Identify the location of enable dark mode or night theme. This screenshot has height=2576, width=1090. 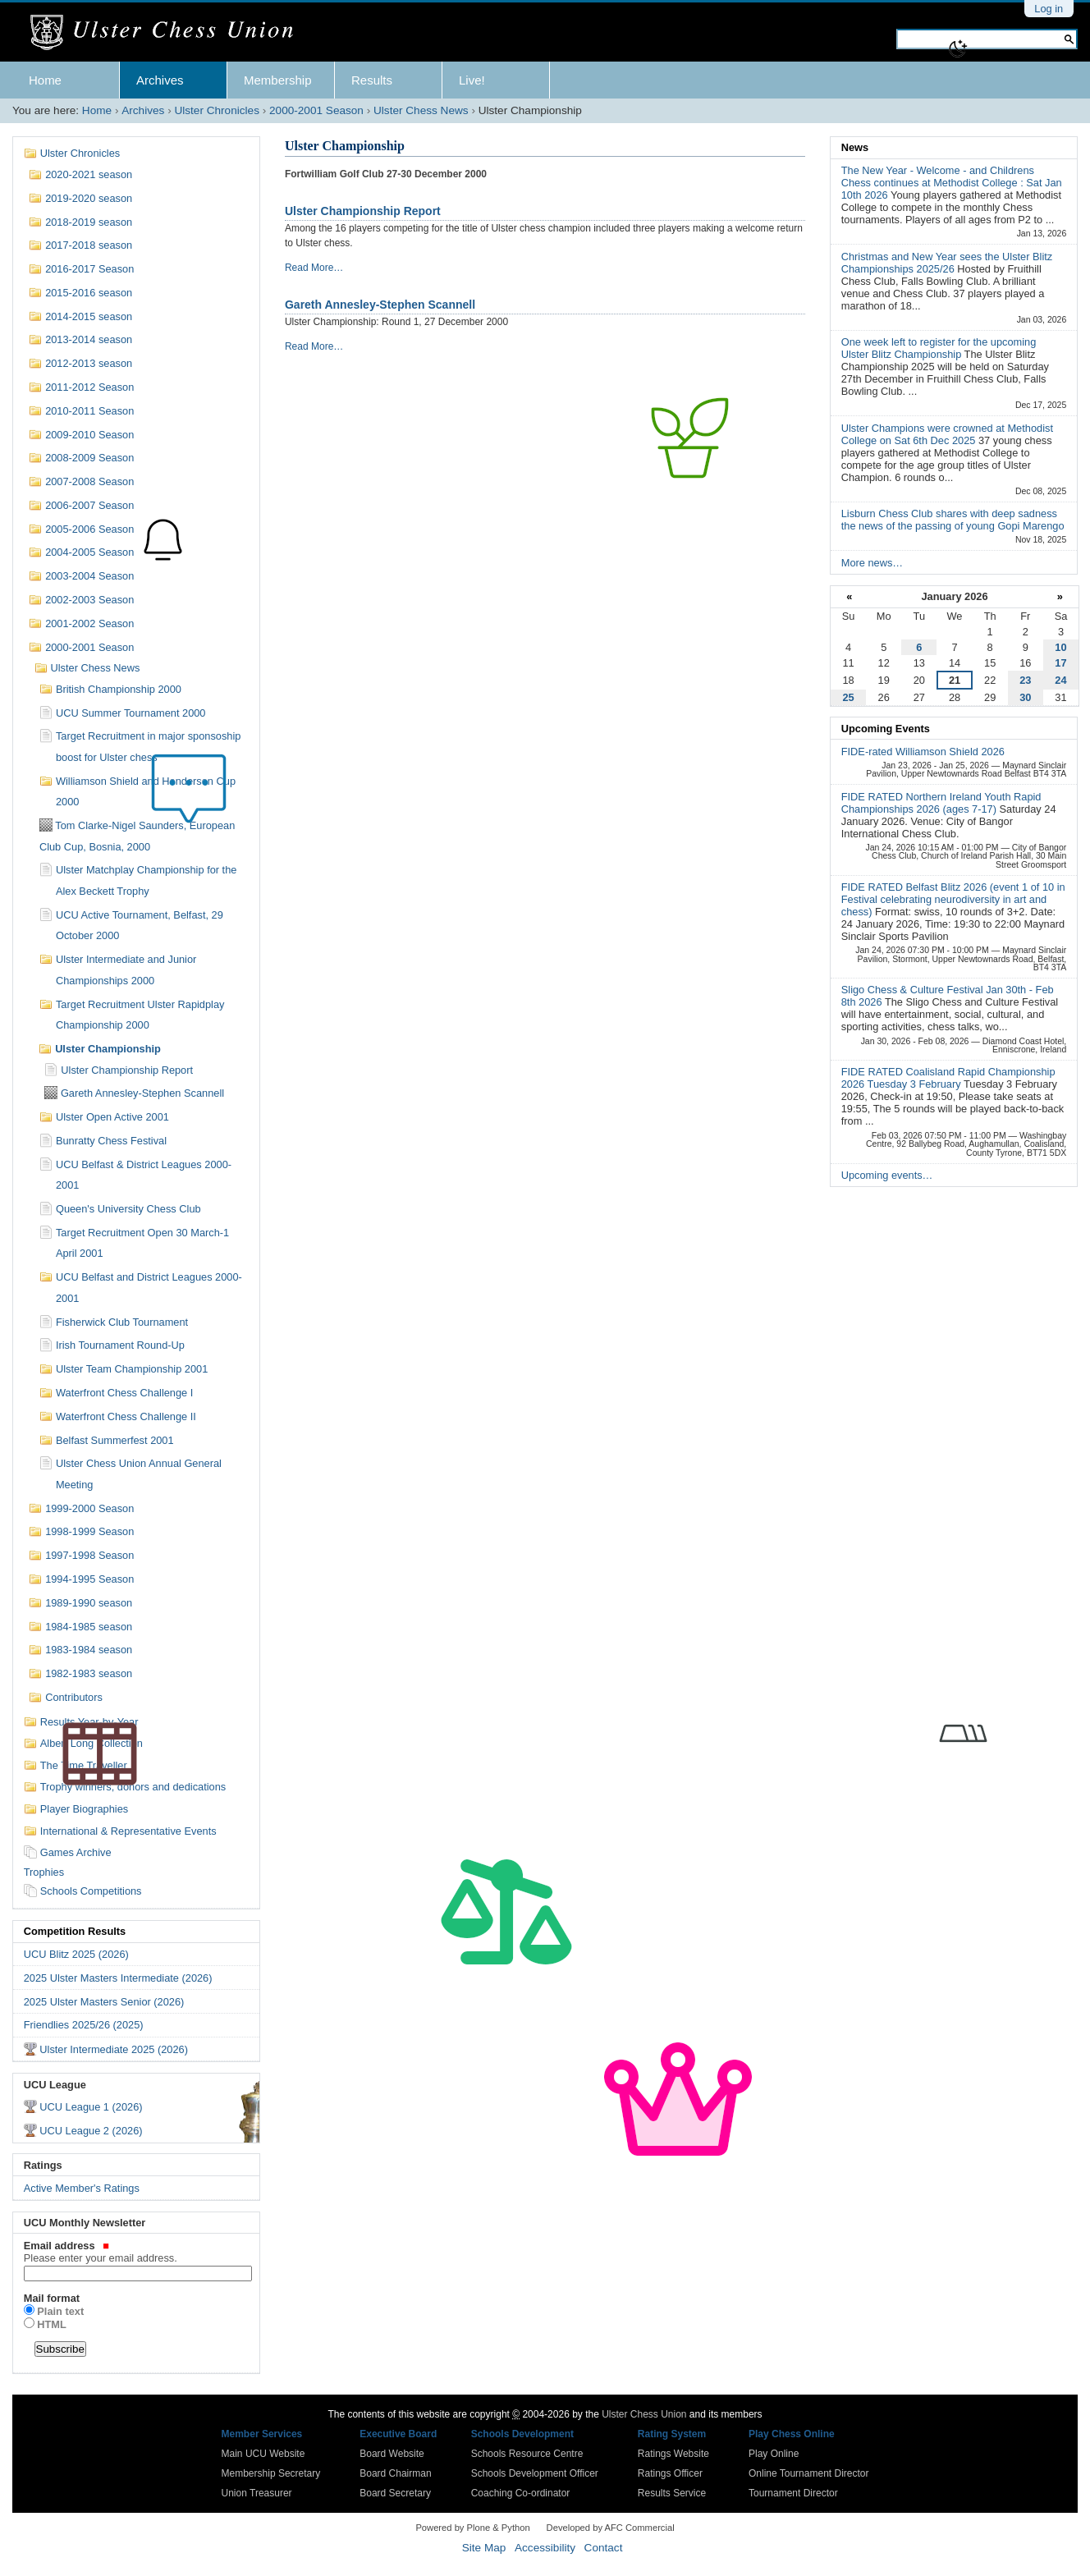
(957, 48).